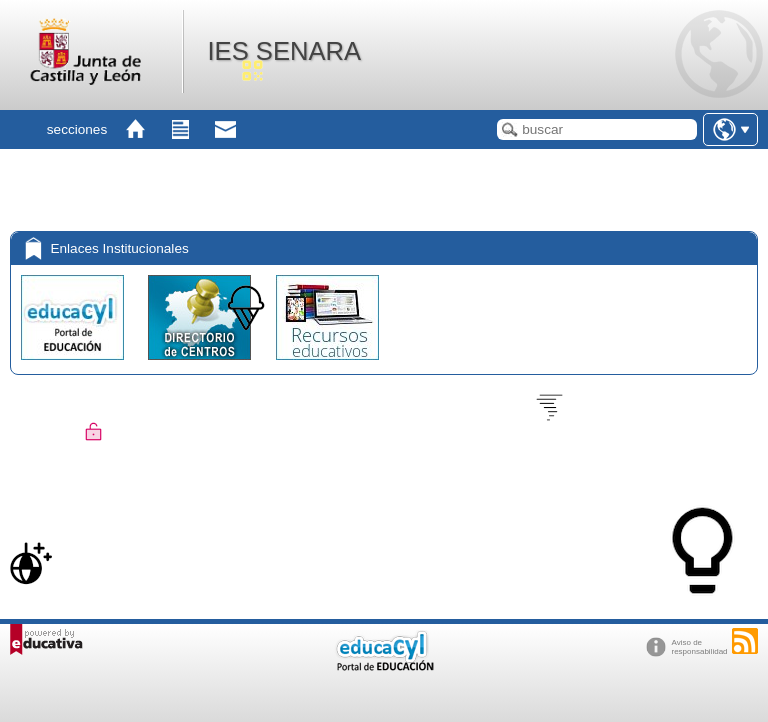 The height and width of the screenshot is (722, 768). Describe the element at coordinates (246, 307) in the screenshot. I see `browse desserts or frozen treats category` at that location.